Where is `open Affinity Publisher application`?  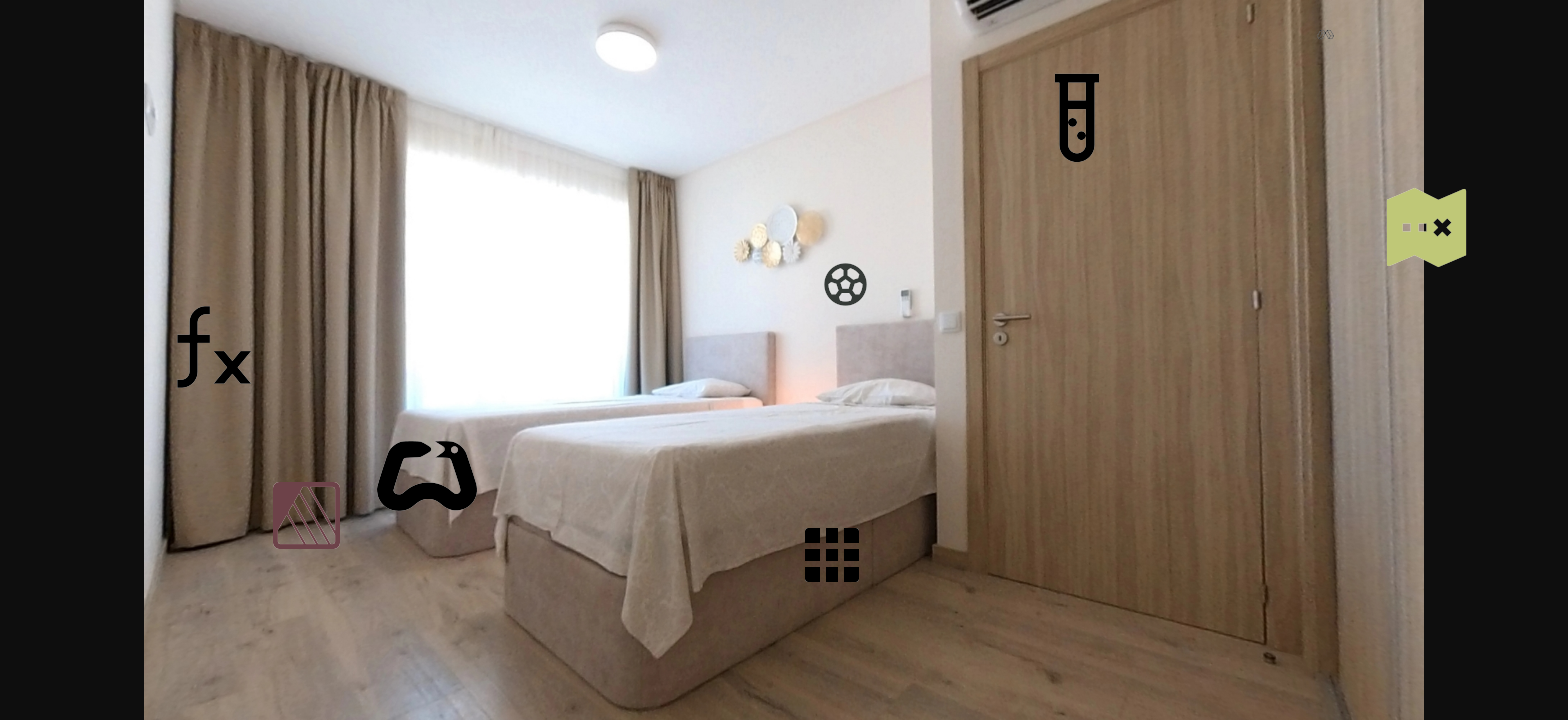
open Affinity Publisher application is located at coordinates (306, 515).